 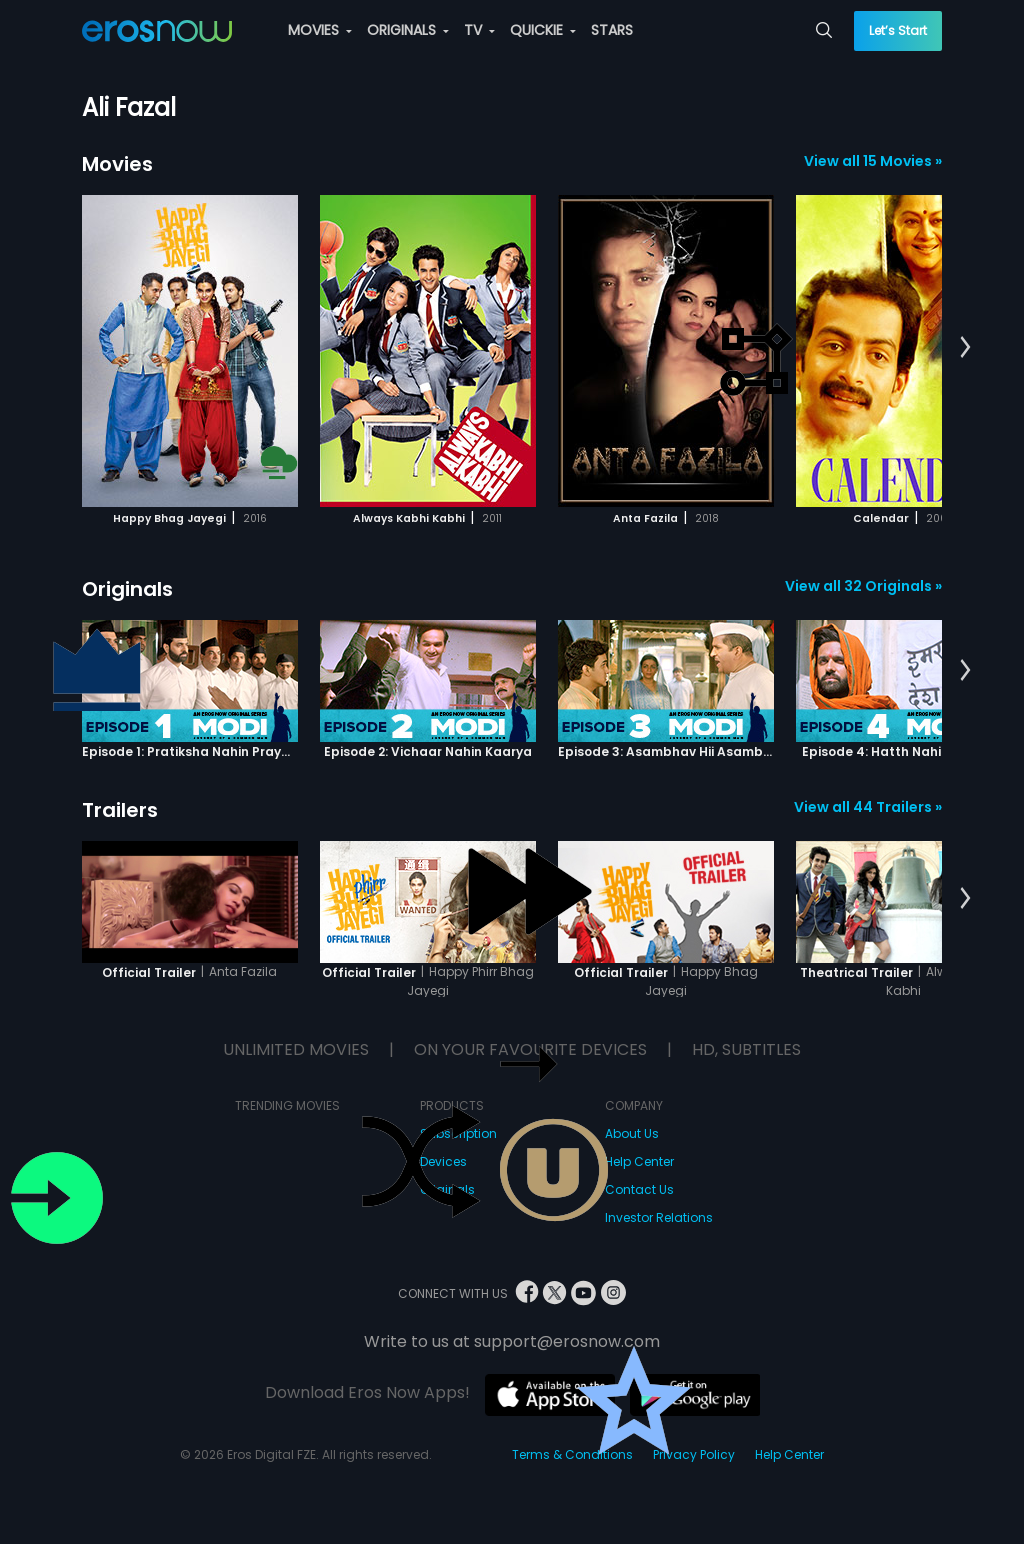 I want to click on magasins u brand logo, so click(x=554, y=1170).